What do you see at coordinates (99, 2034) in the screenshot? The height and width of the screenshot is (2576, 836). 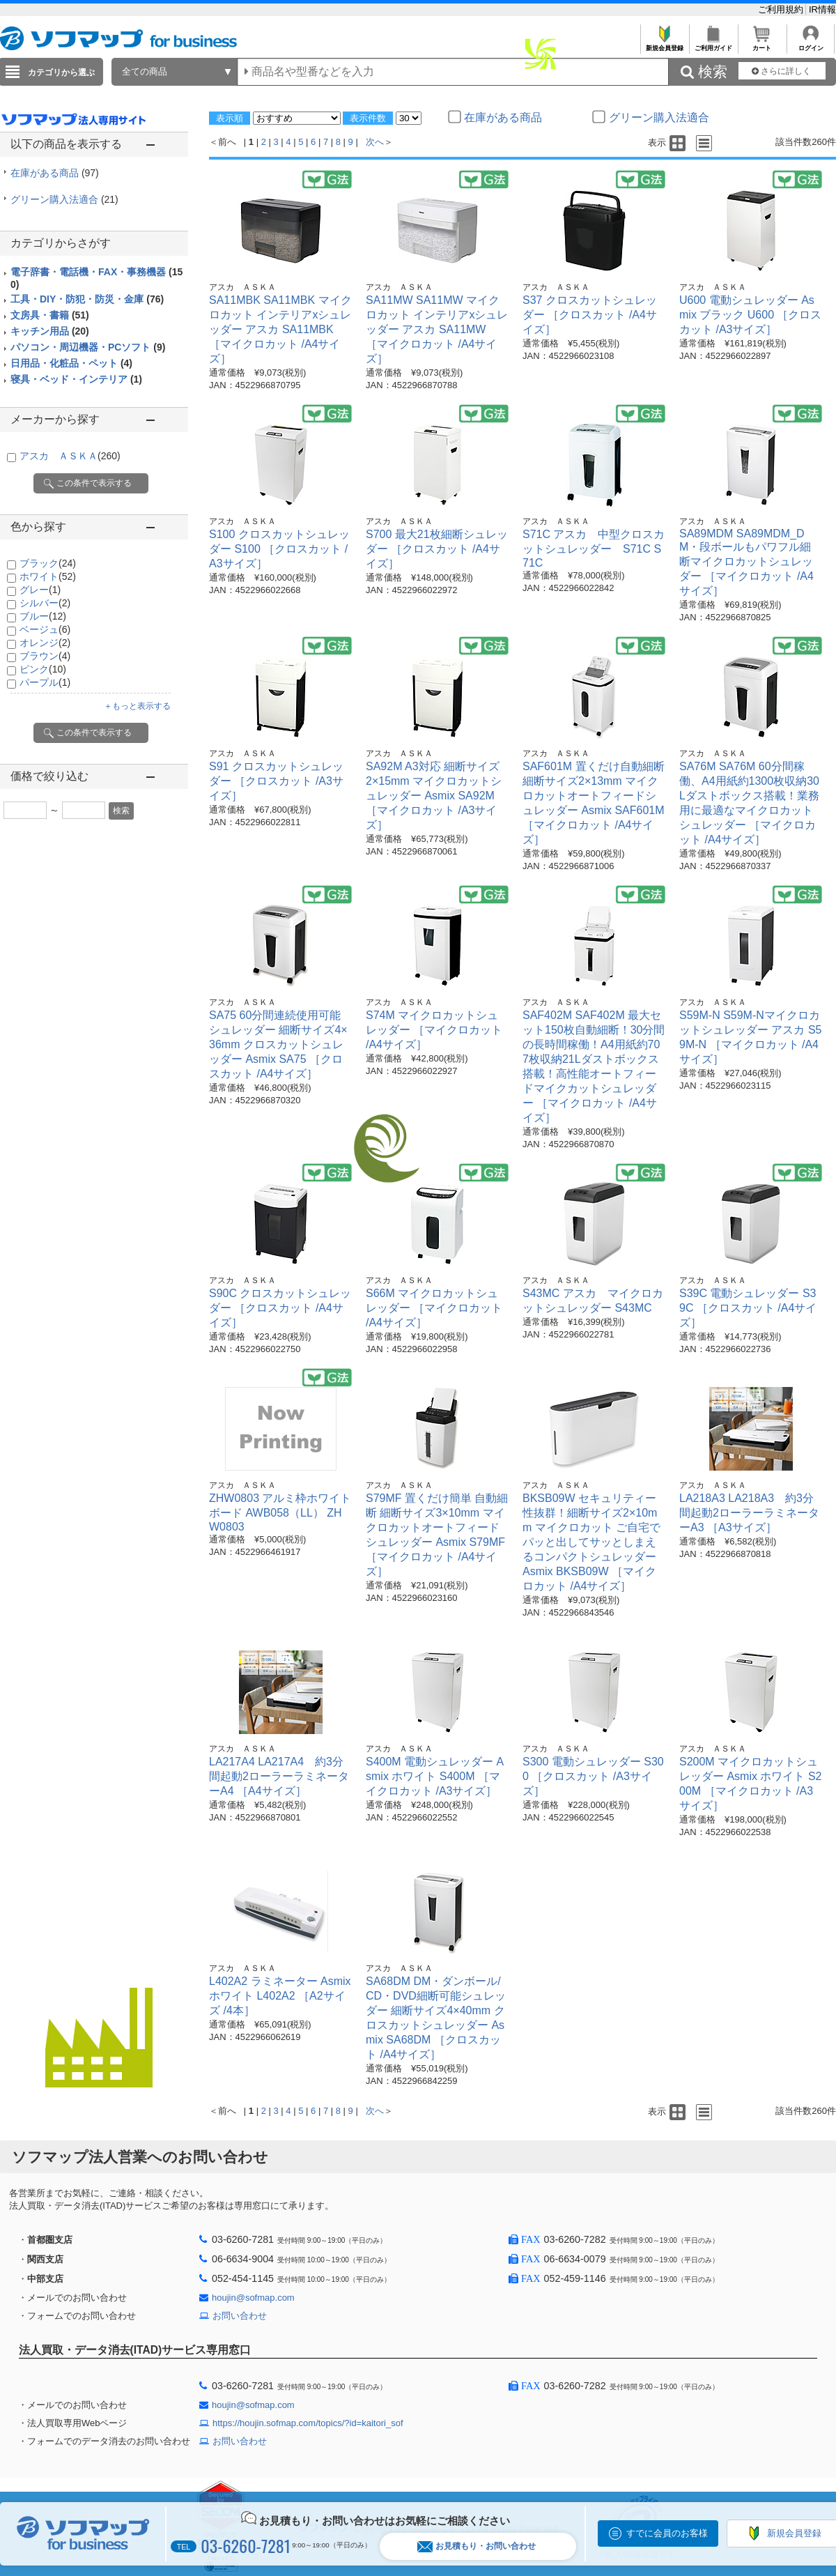 I see `access factory or manufacturing settings` at bounding box center [99, 2034].